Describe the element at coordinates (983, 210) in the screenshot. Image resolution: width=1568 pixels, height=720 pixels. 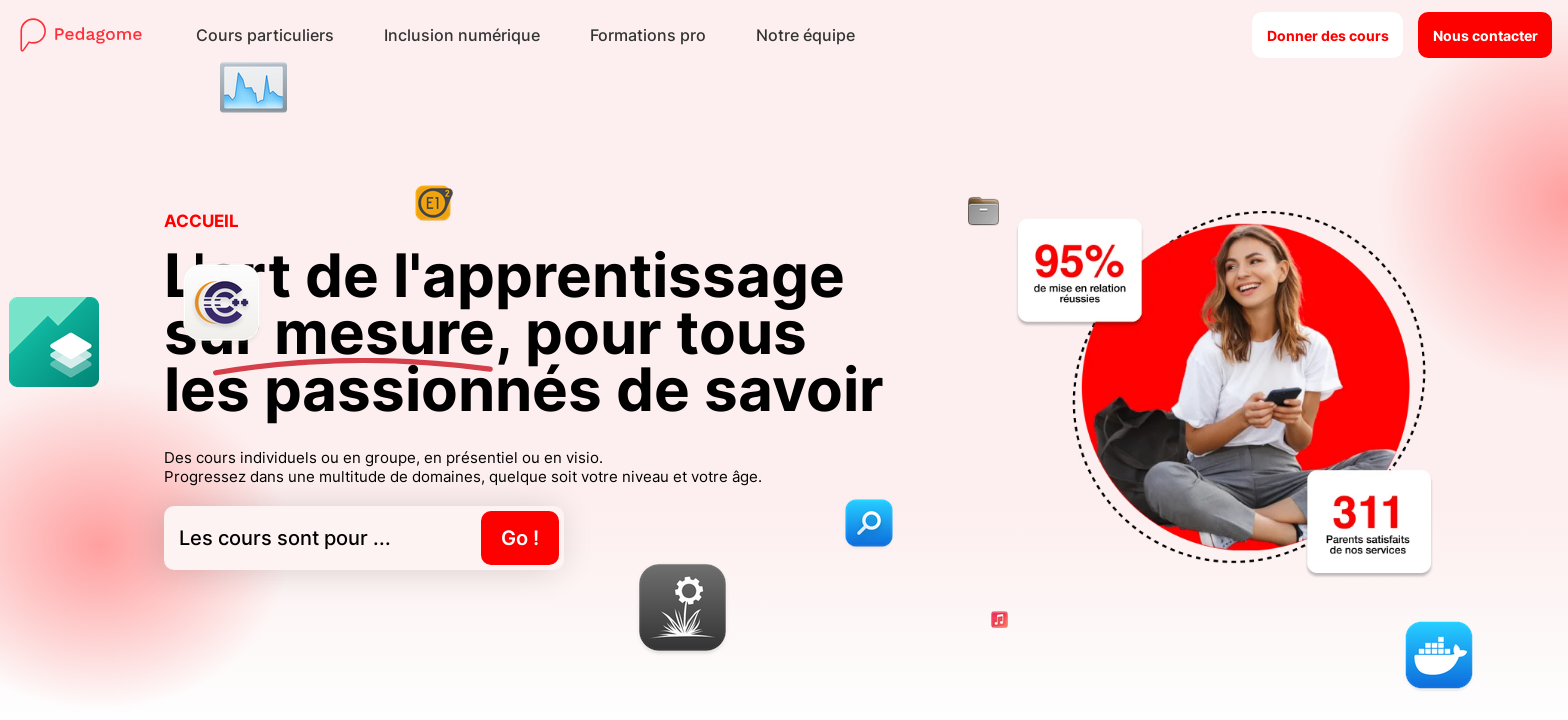
I see `open the nautilus file manager` at that location.